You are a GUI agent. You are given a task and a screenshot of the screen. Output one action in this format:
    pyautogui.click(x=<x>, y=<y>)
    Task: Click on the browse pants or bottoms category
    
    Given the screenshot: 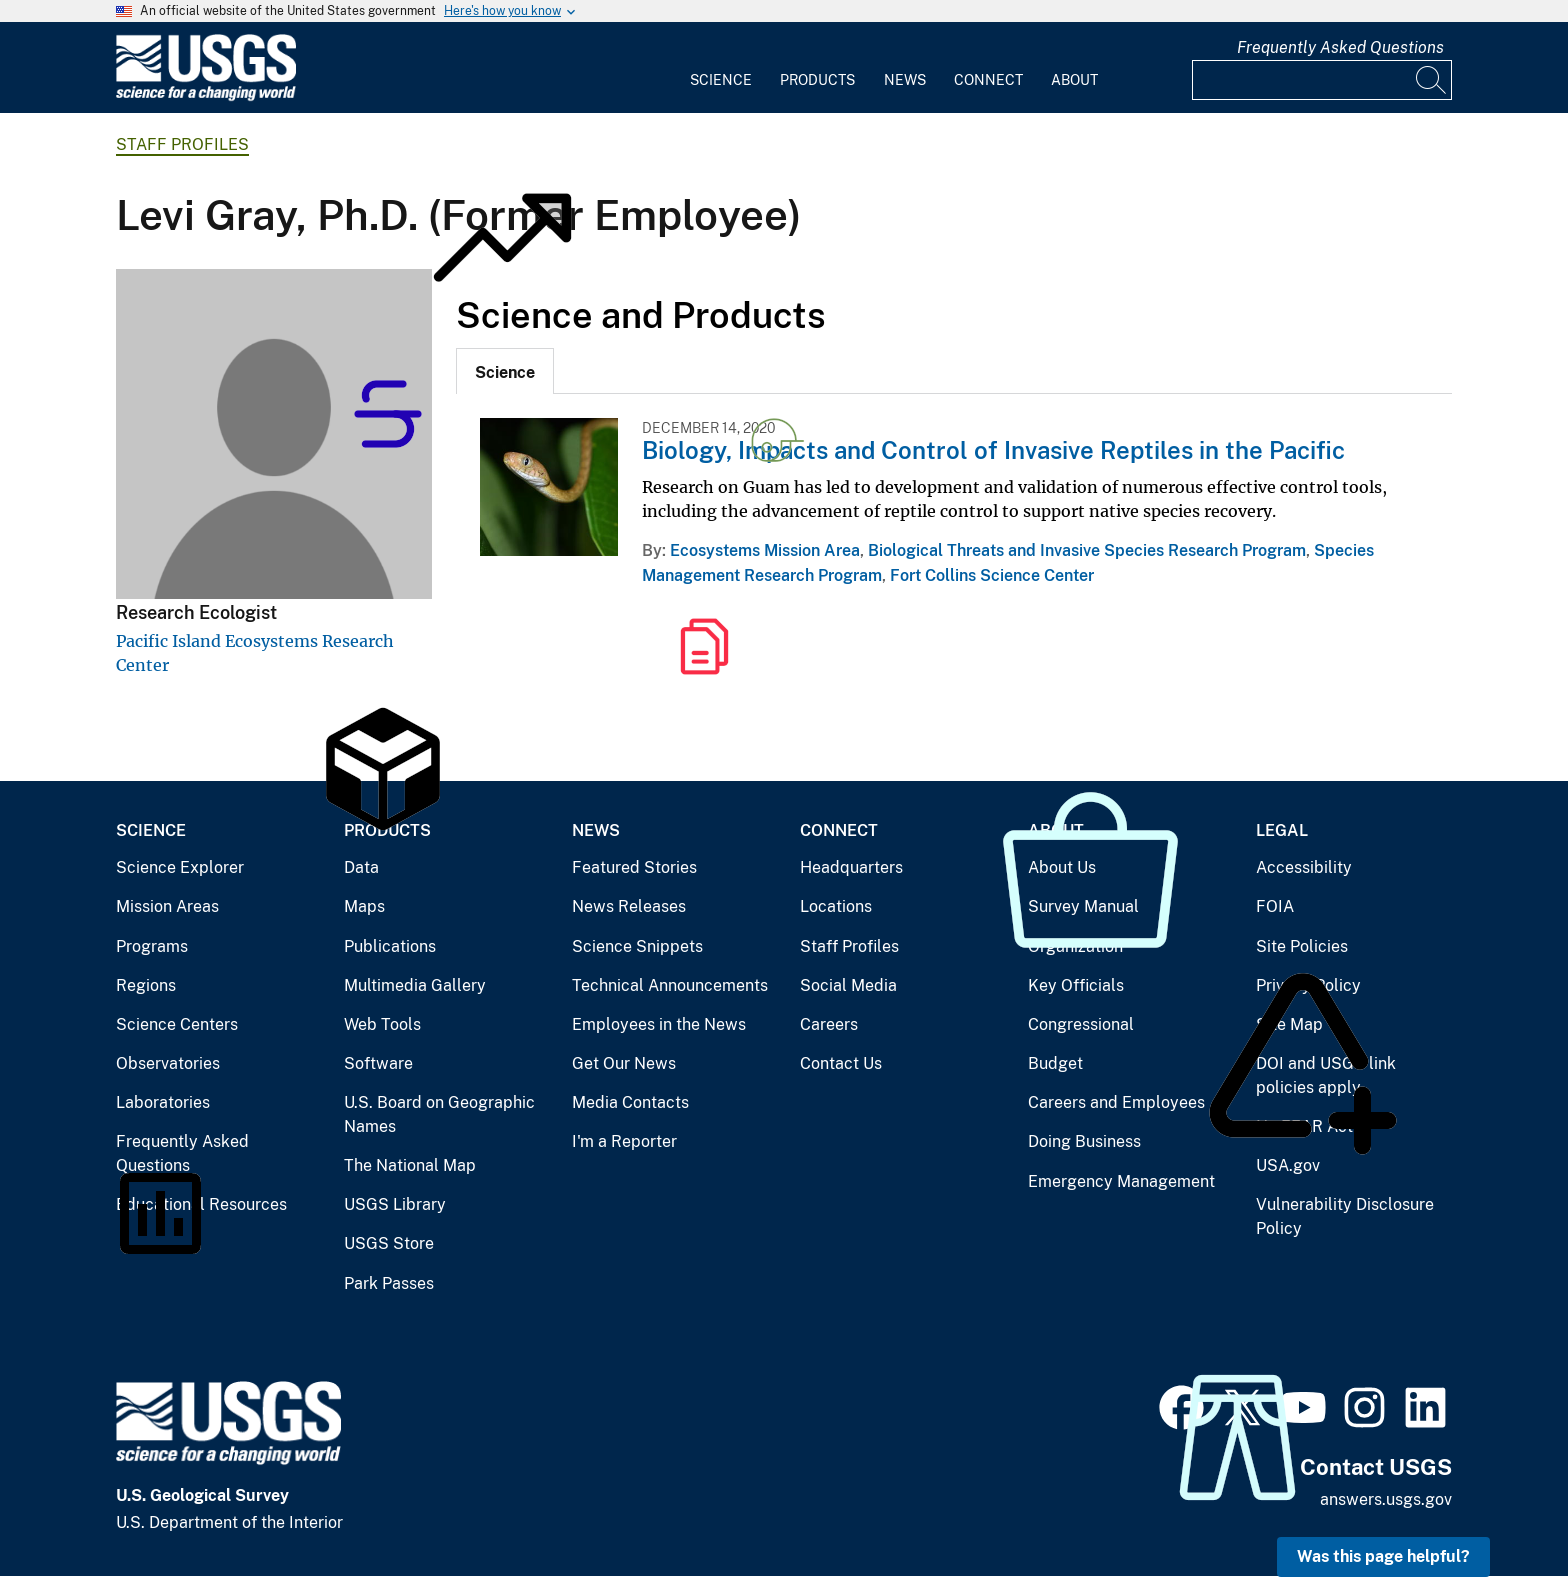 What is the action you would take?
    pyautogui.click(x=1237, y=1437)
    